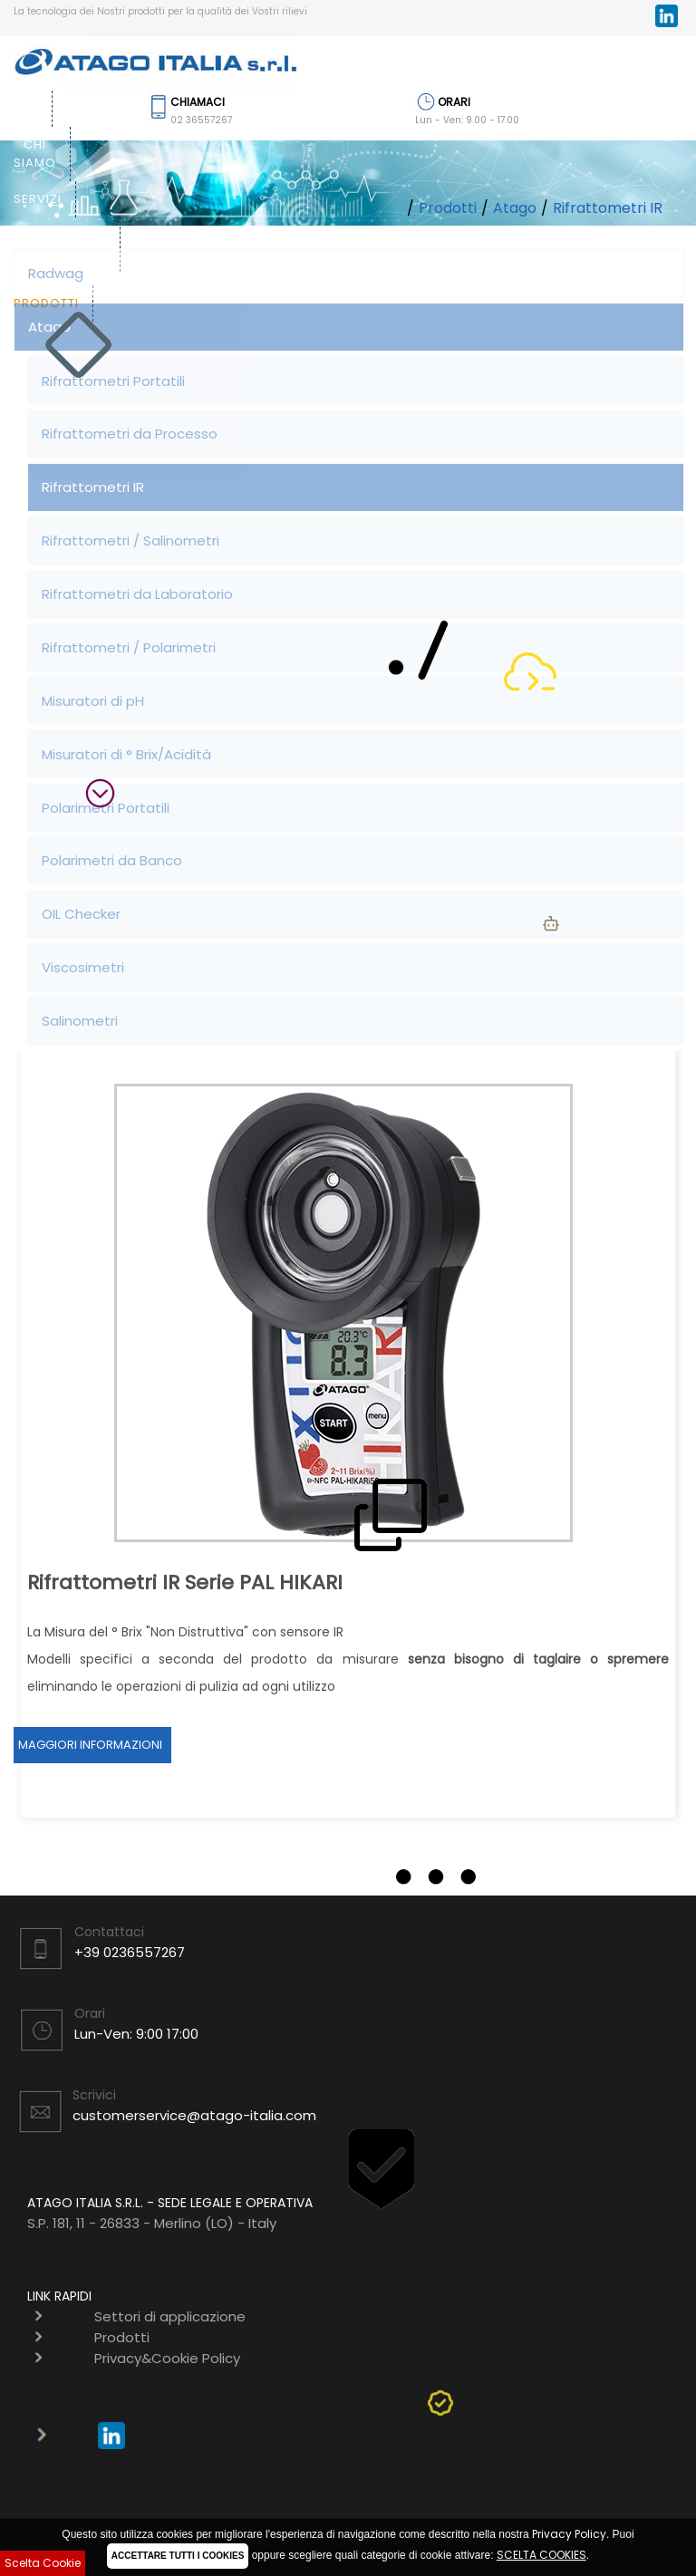 The image size is (696, 2576). What do you see at coordinates (78, 344) in the screenshot?
I see `indicates premium or special status` at bounding box center [78, 344].